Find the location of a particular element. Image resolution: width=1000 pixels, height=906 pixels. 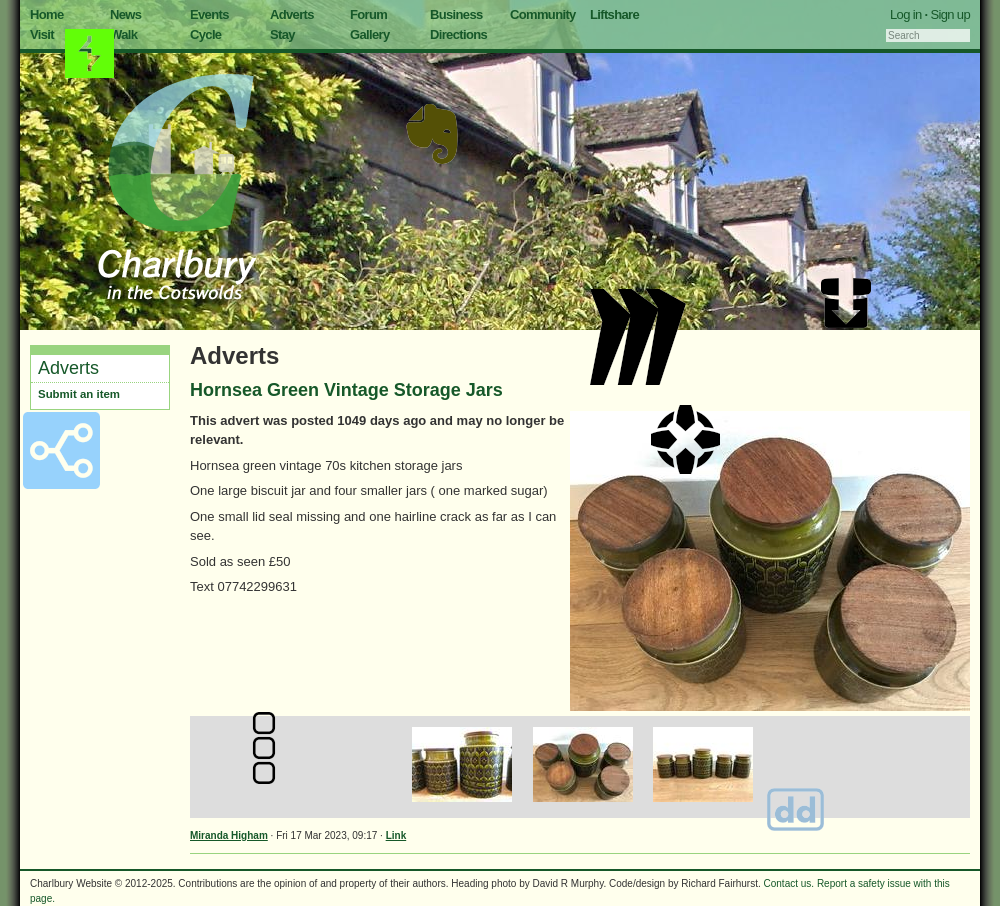

open Evernote app is located at coordinates (432, 134).